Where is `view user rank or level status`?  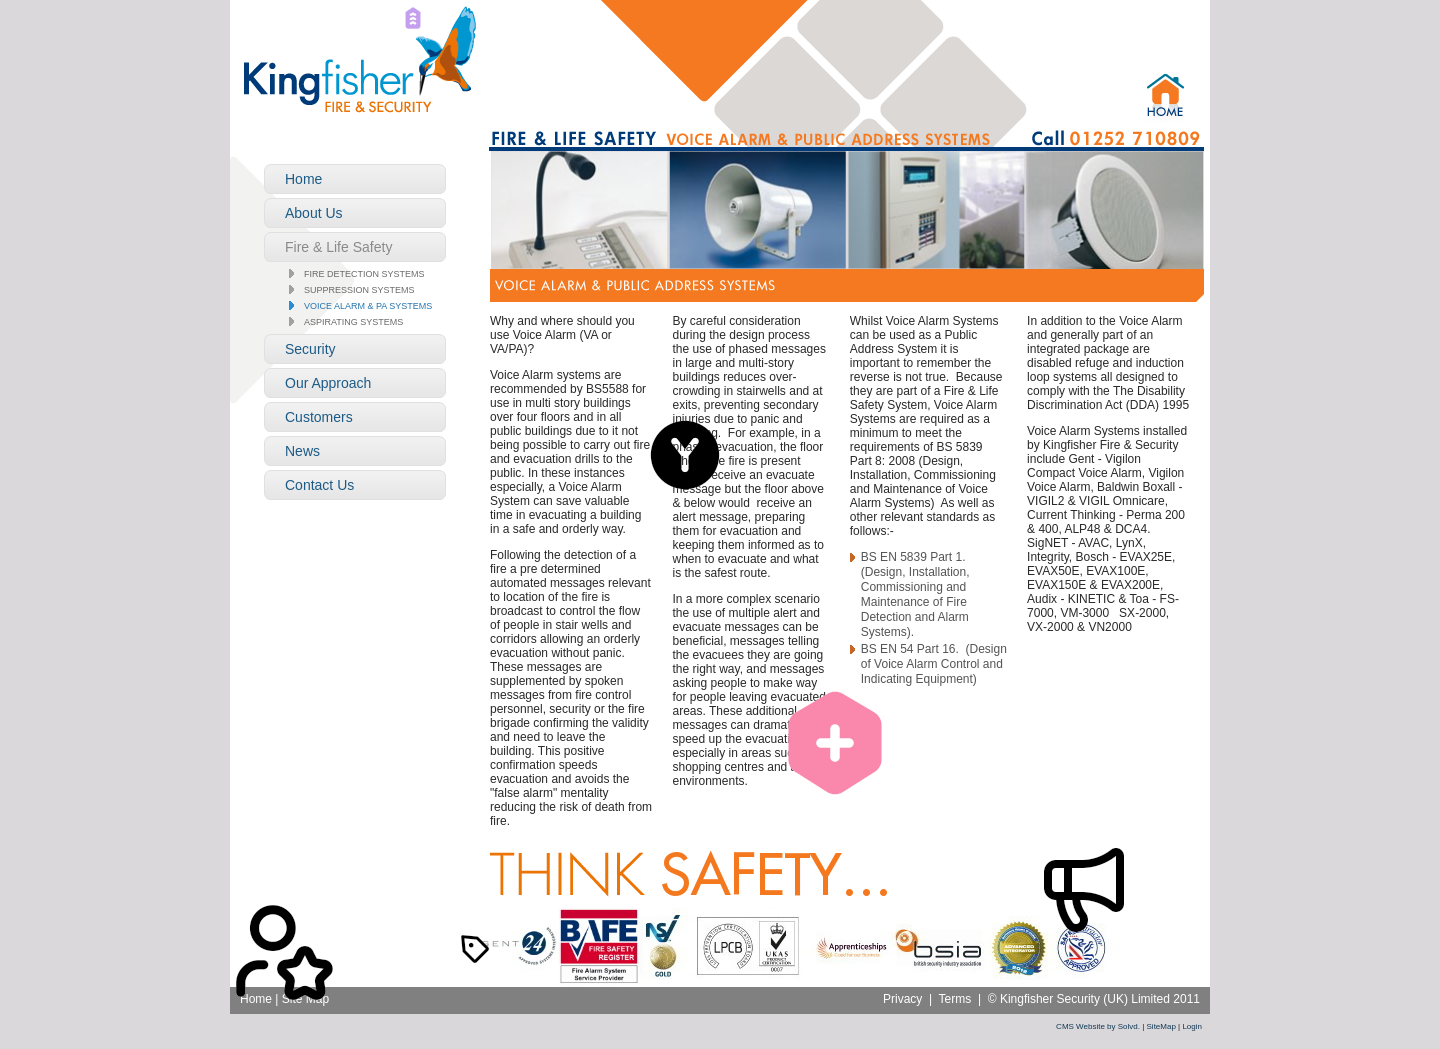
view user rank or level status is located at coordinates (413, 18).